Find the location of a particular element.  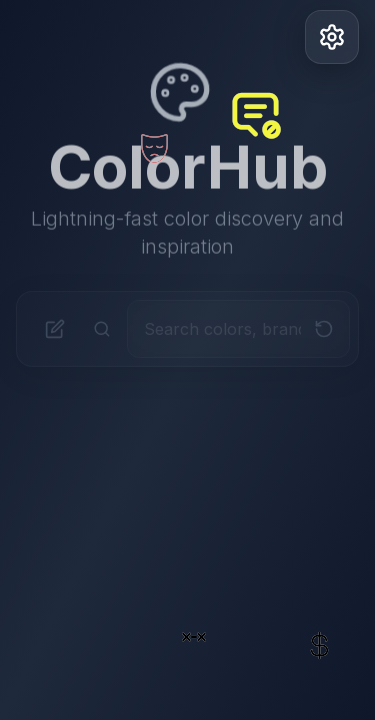

view pricing or payment options is located at coordinates (319, 645).